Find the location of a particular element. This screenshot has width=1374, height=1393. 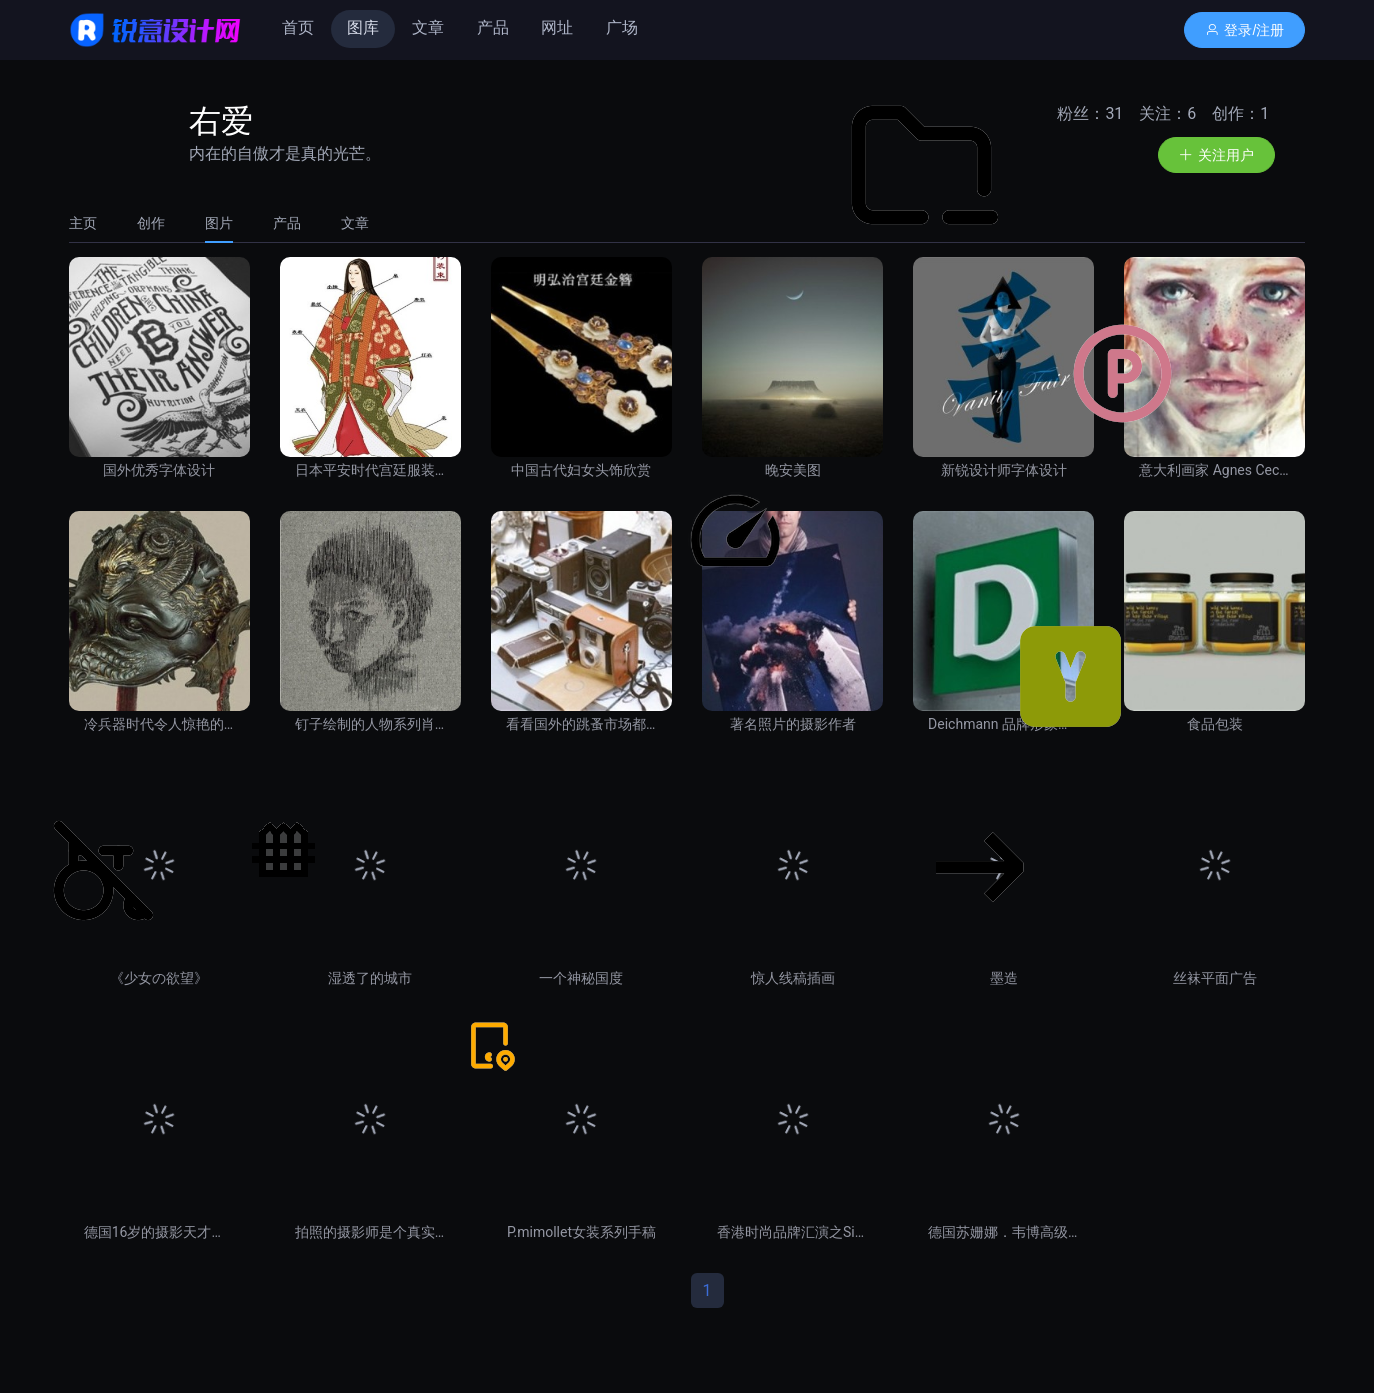

adjust playback speed is located at coordinates (735, 530).